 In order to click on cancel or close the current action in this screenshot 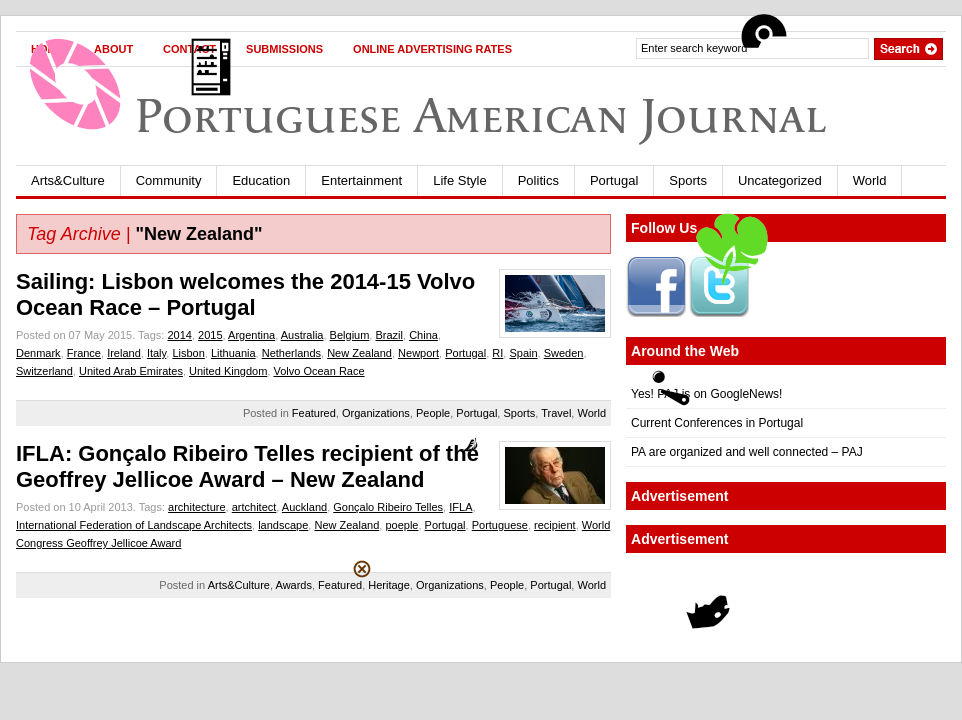, I will do `click(362, 569)`.